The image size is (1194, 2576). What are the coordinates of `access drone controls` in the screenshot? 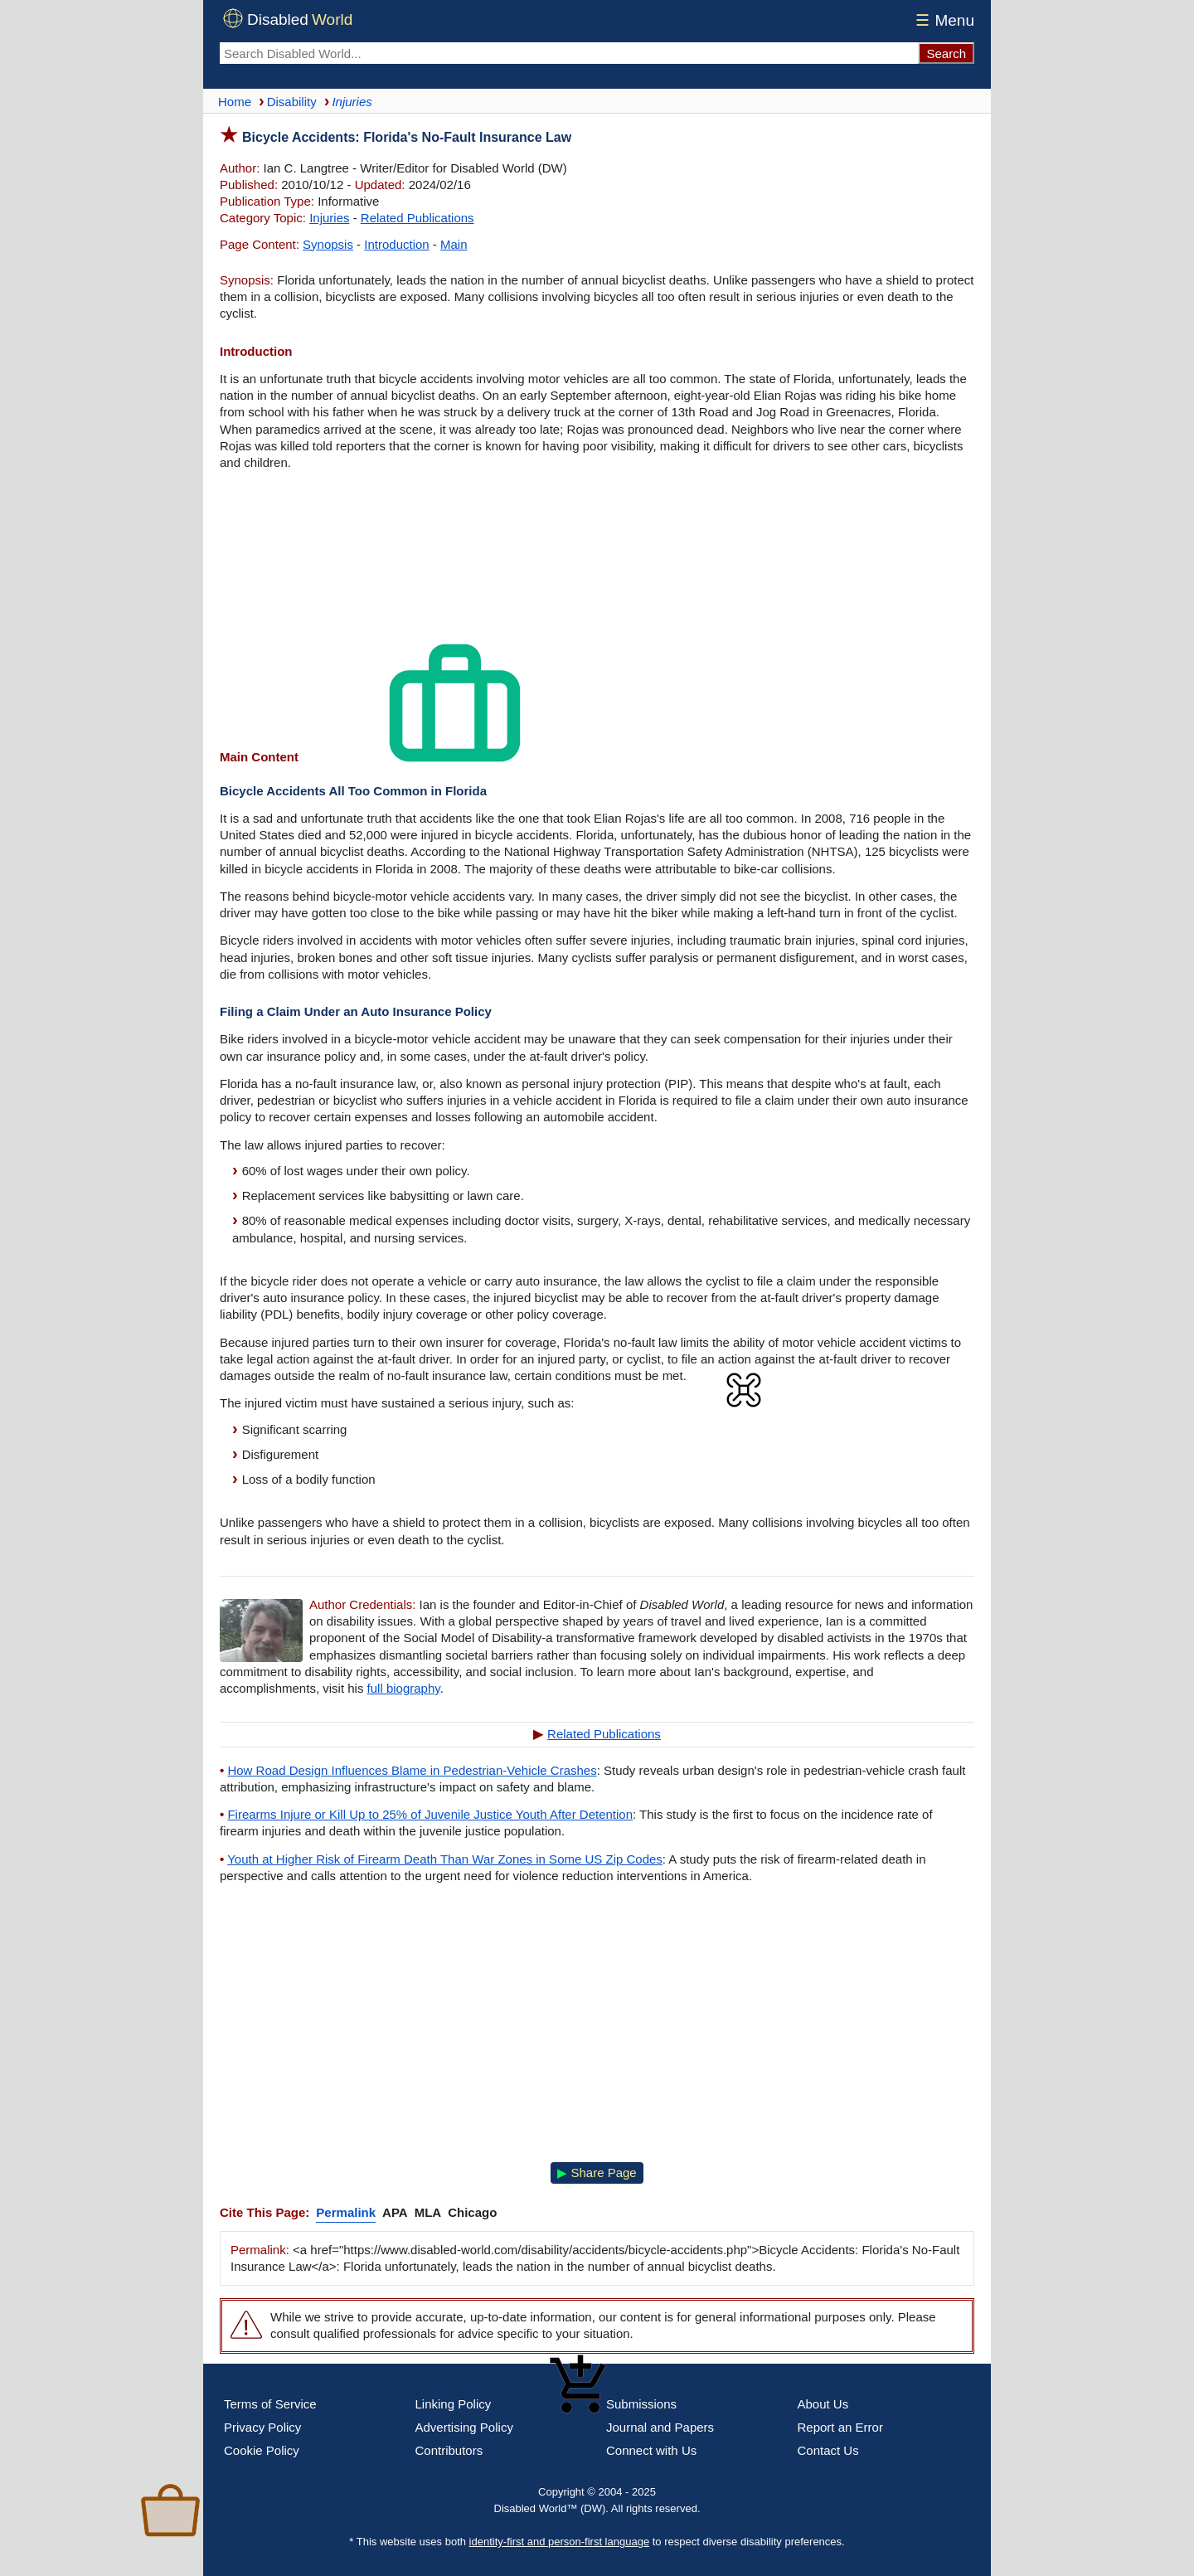 It's located at (744, 1390).